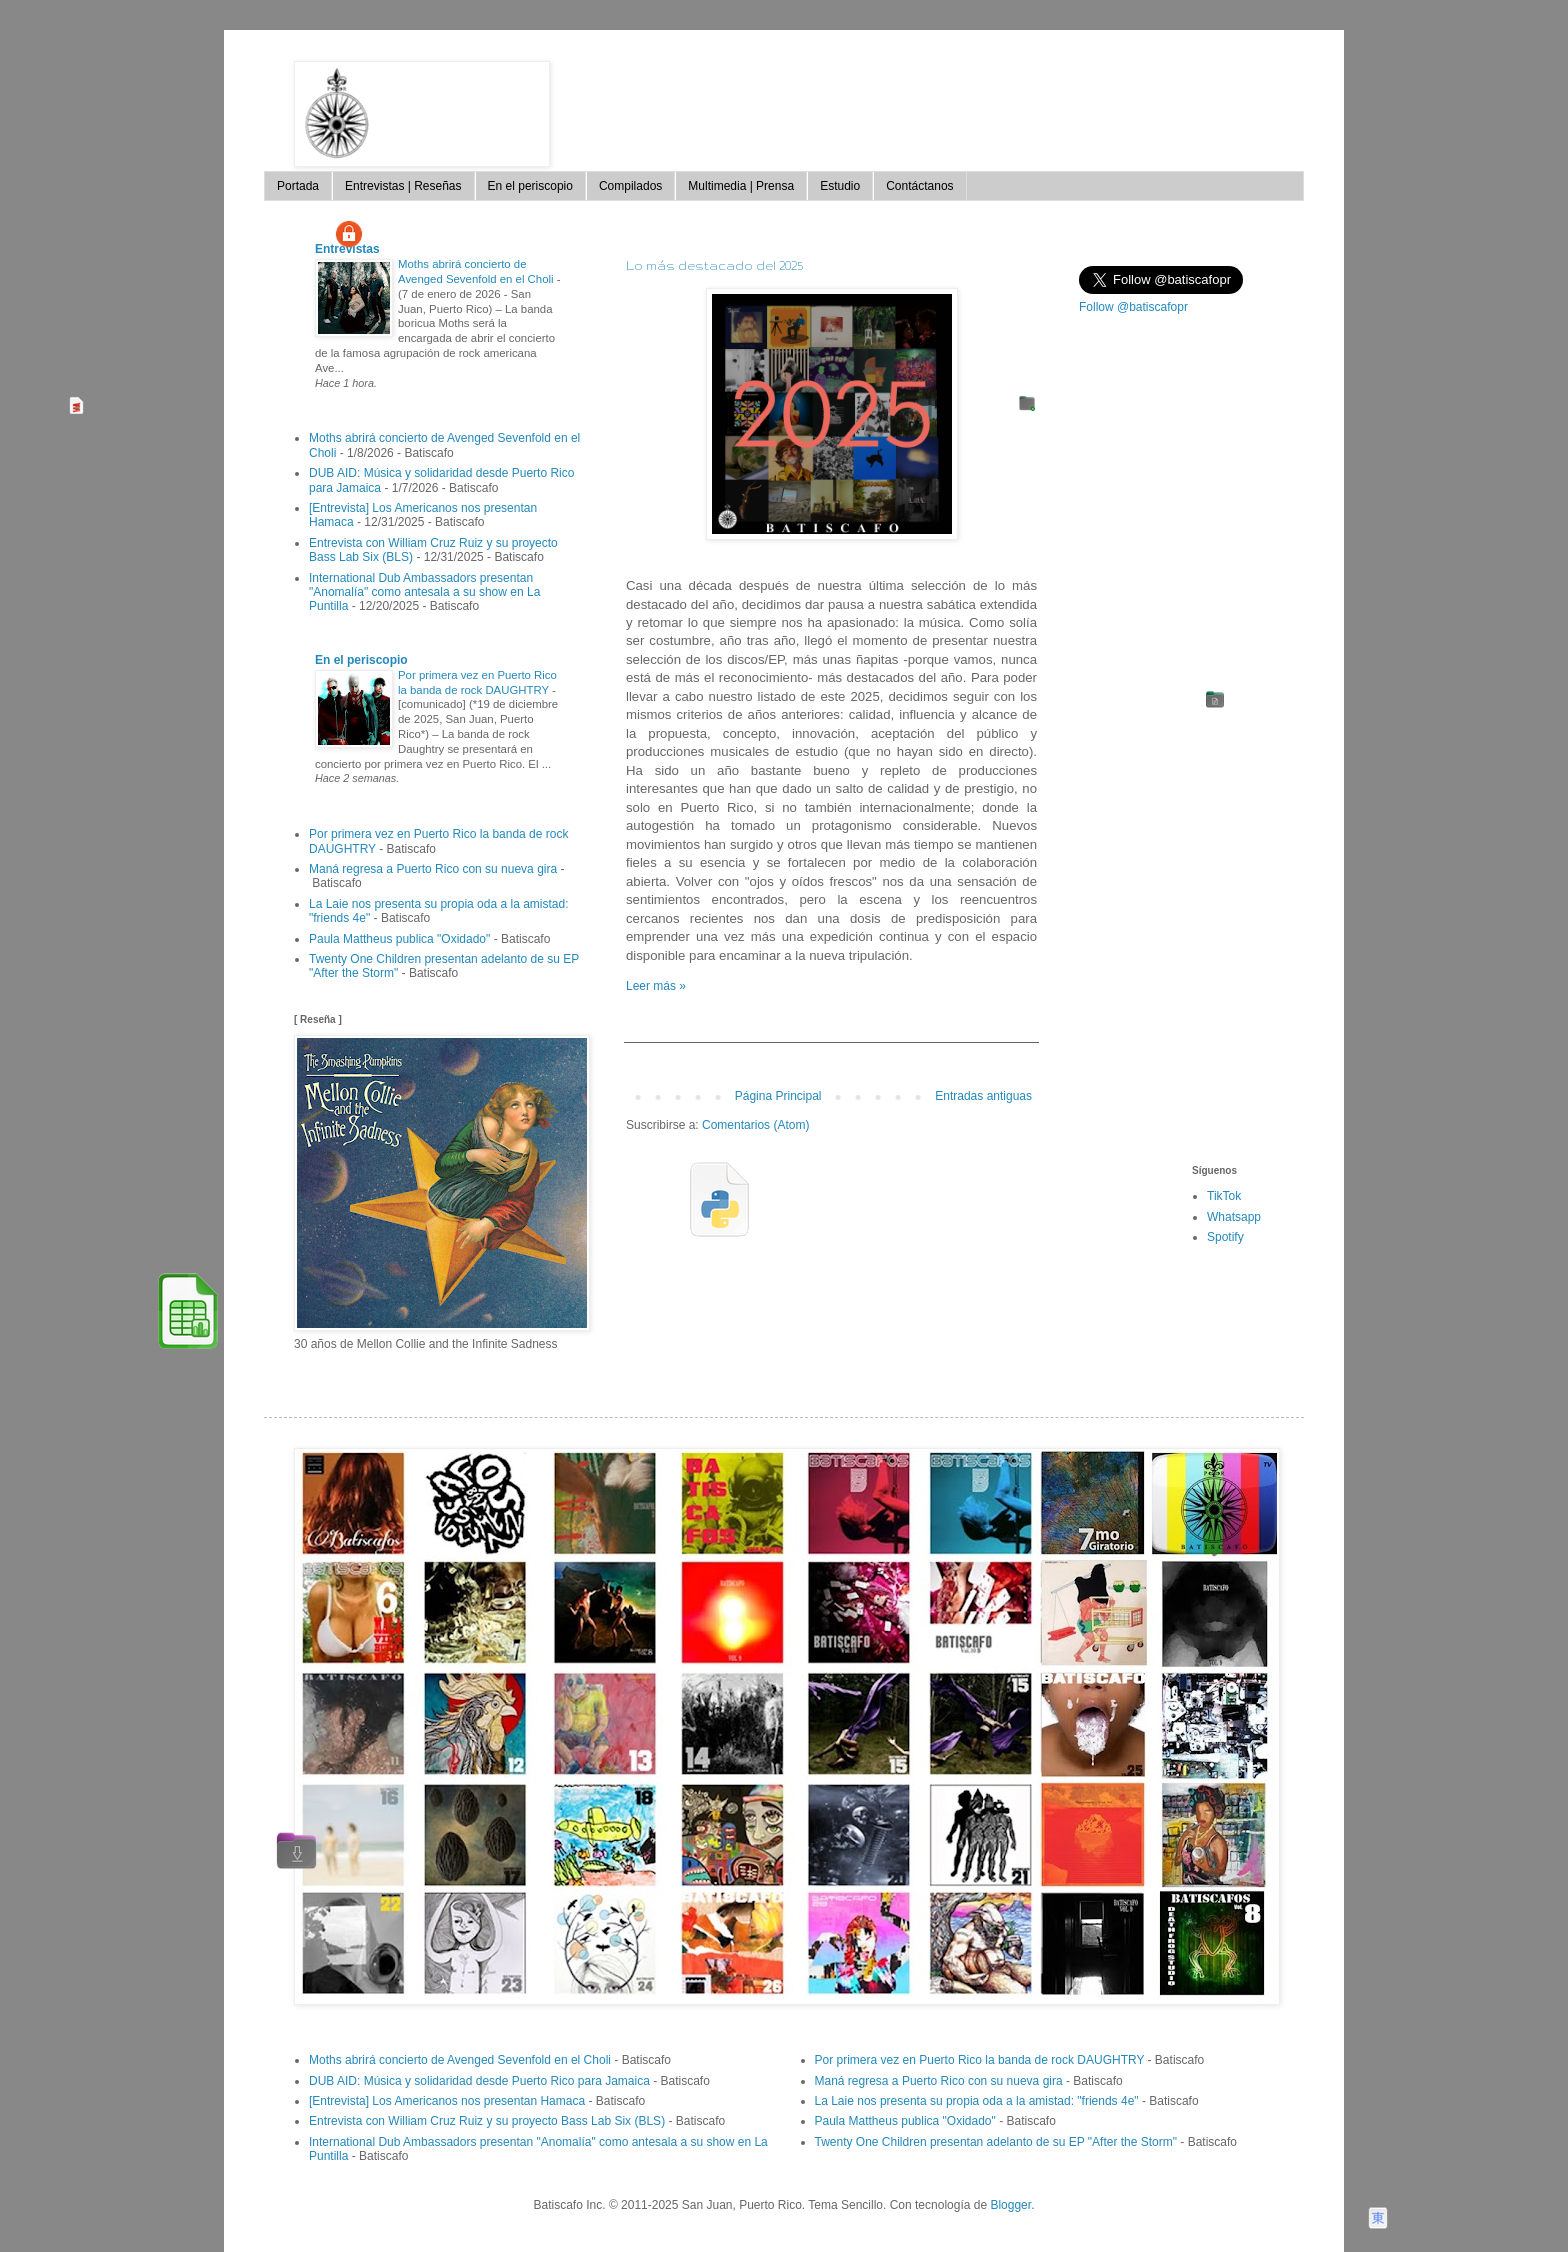  What do you see at coordinates (719, 1199) in the screenshot?
I see `a python source code file` at bounding box center [719, 1199].